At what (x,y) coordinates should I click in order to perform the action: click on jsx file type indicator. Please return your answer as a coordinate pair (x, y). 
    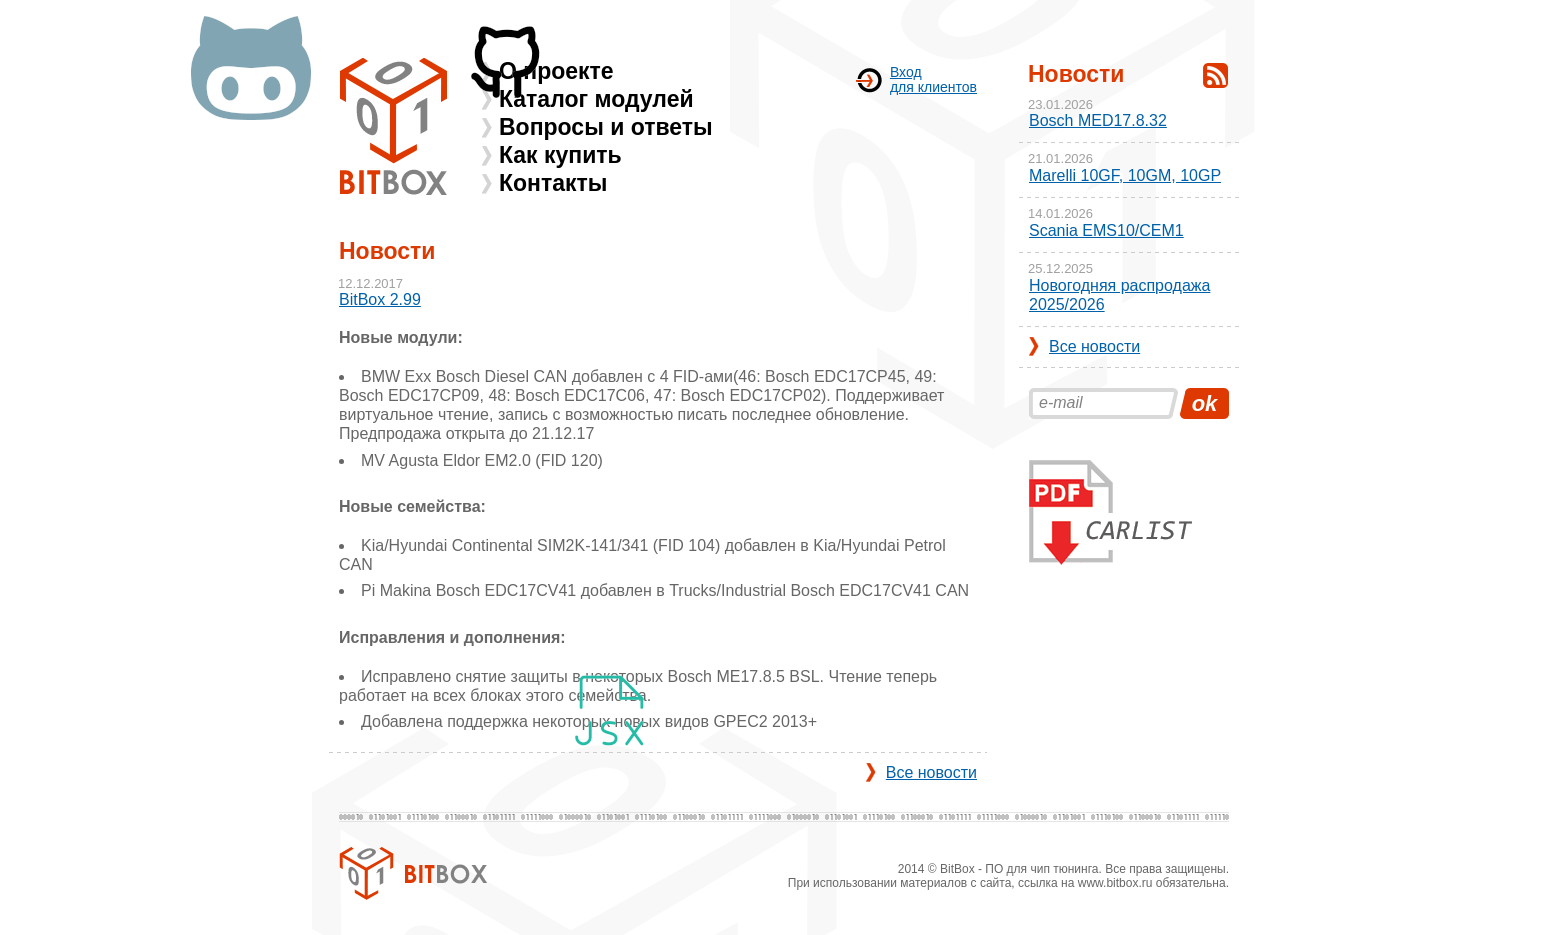
    Looking at the image, I should click on (611, 713).